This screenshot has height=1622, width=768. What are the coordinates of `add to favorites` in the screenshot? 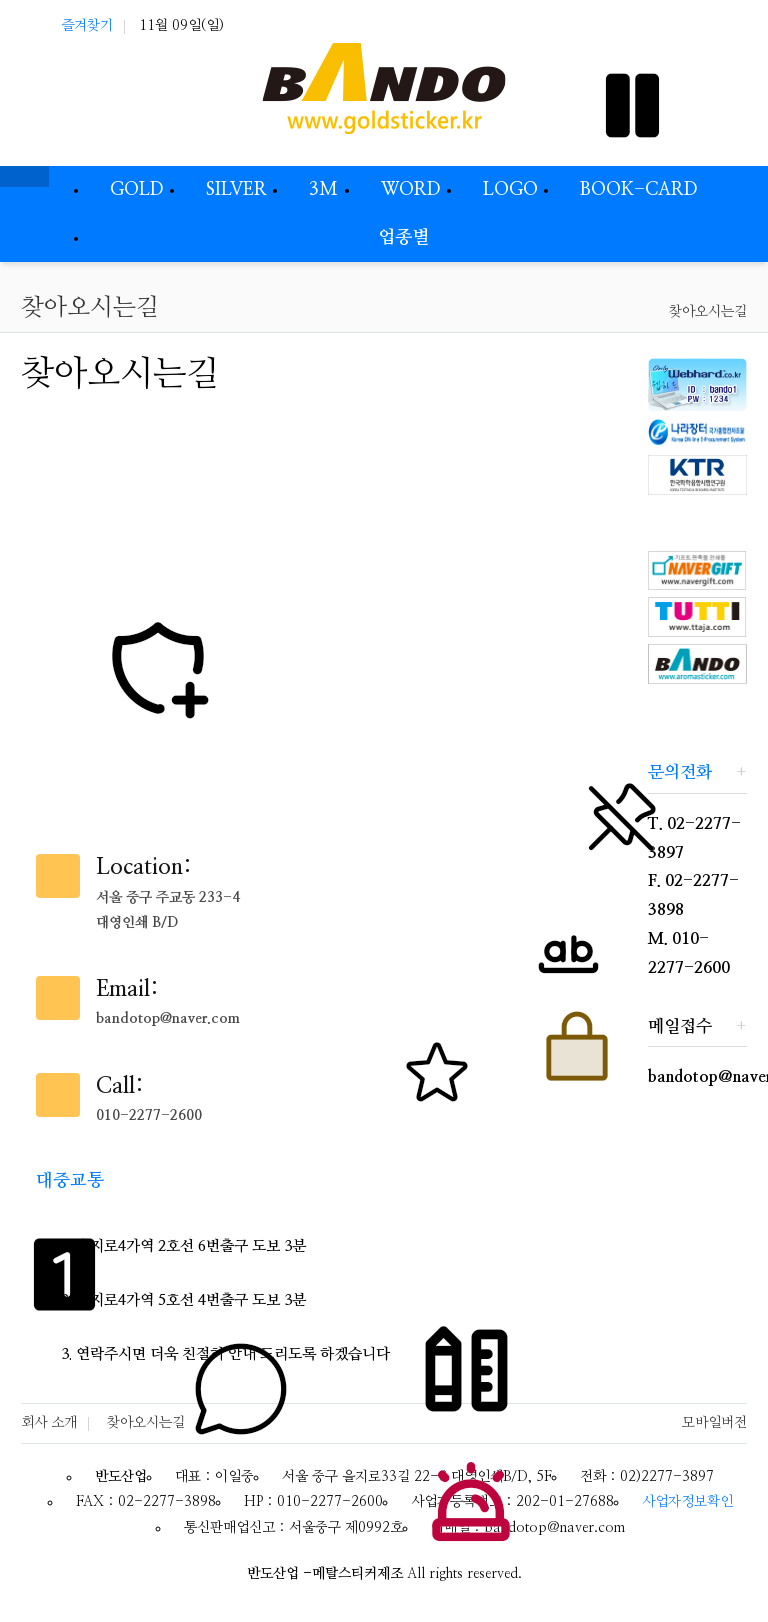 It's located at (437, 1073).